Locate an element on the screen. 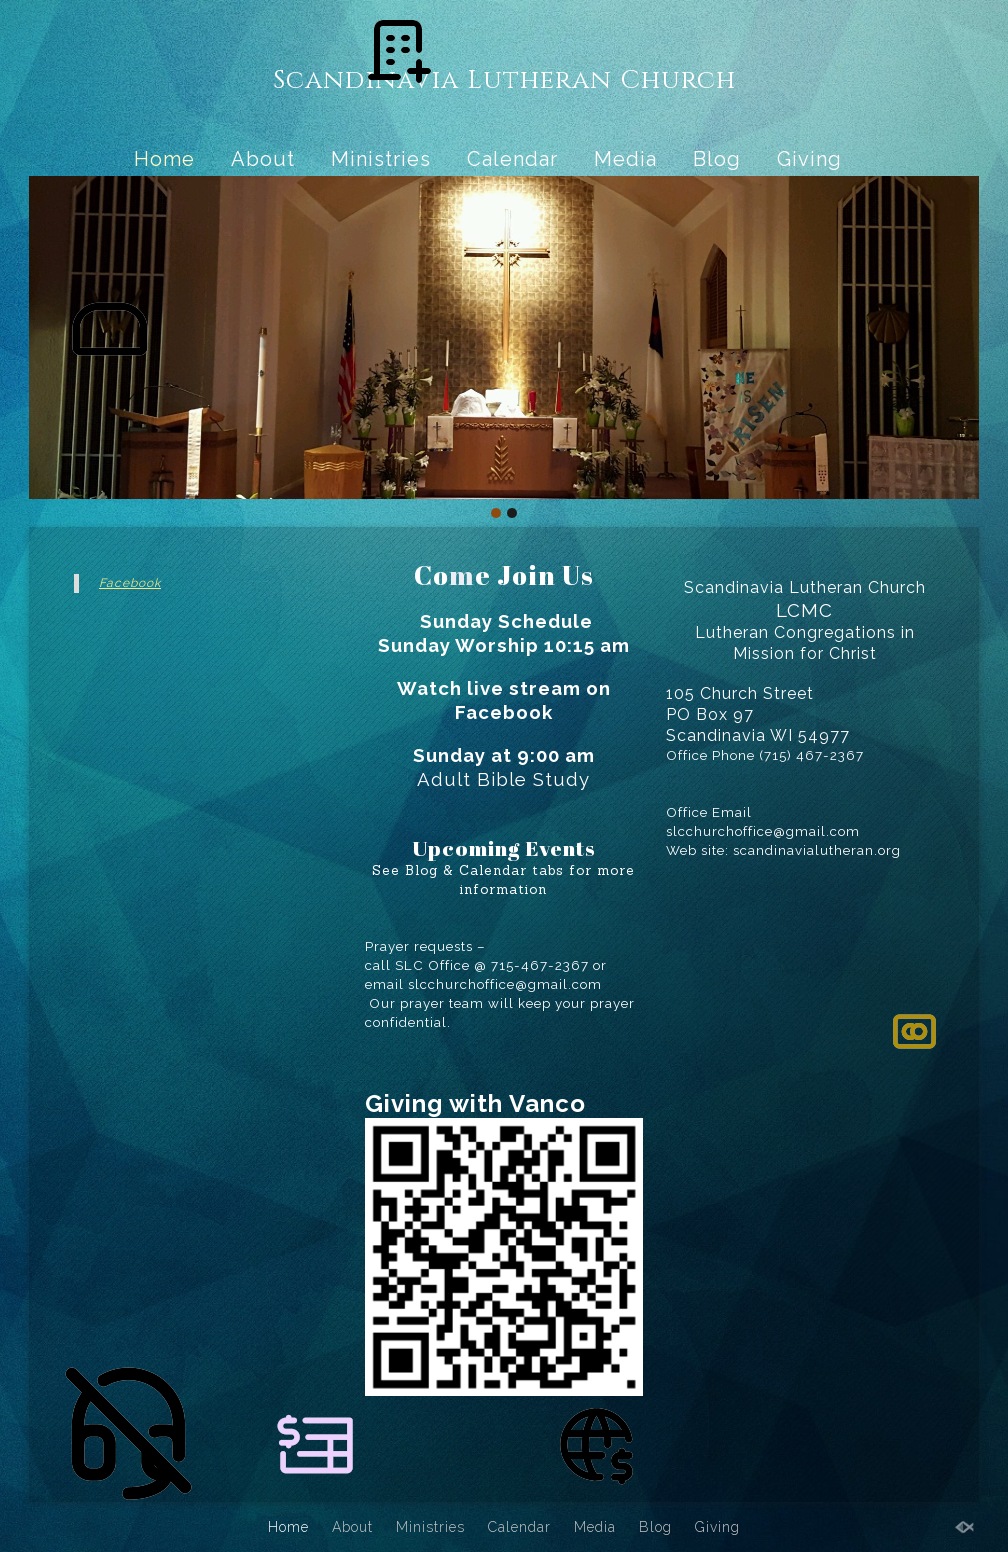 This screenshot has height=1552, width=1008. indicates a tab or panel header element is located at coordinates (110, 329).